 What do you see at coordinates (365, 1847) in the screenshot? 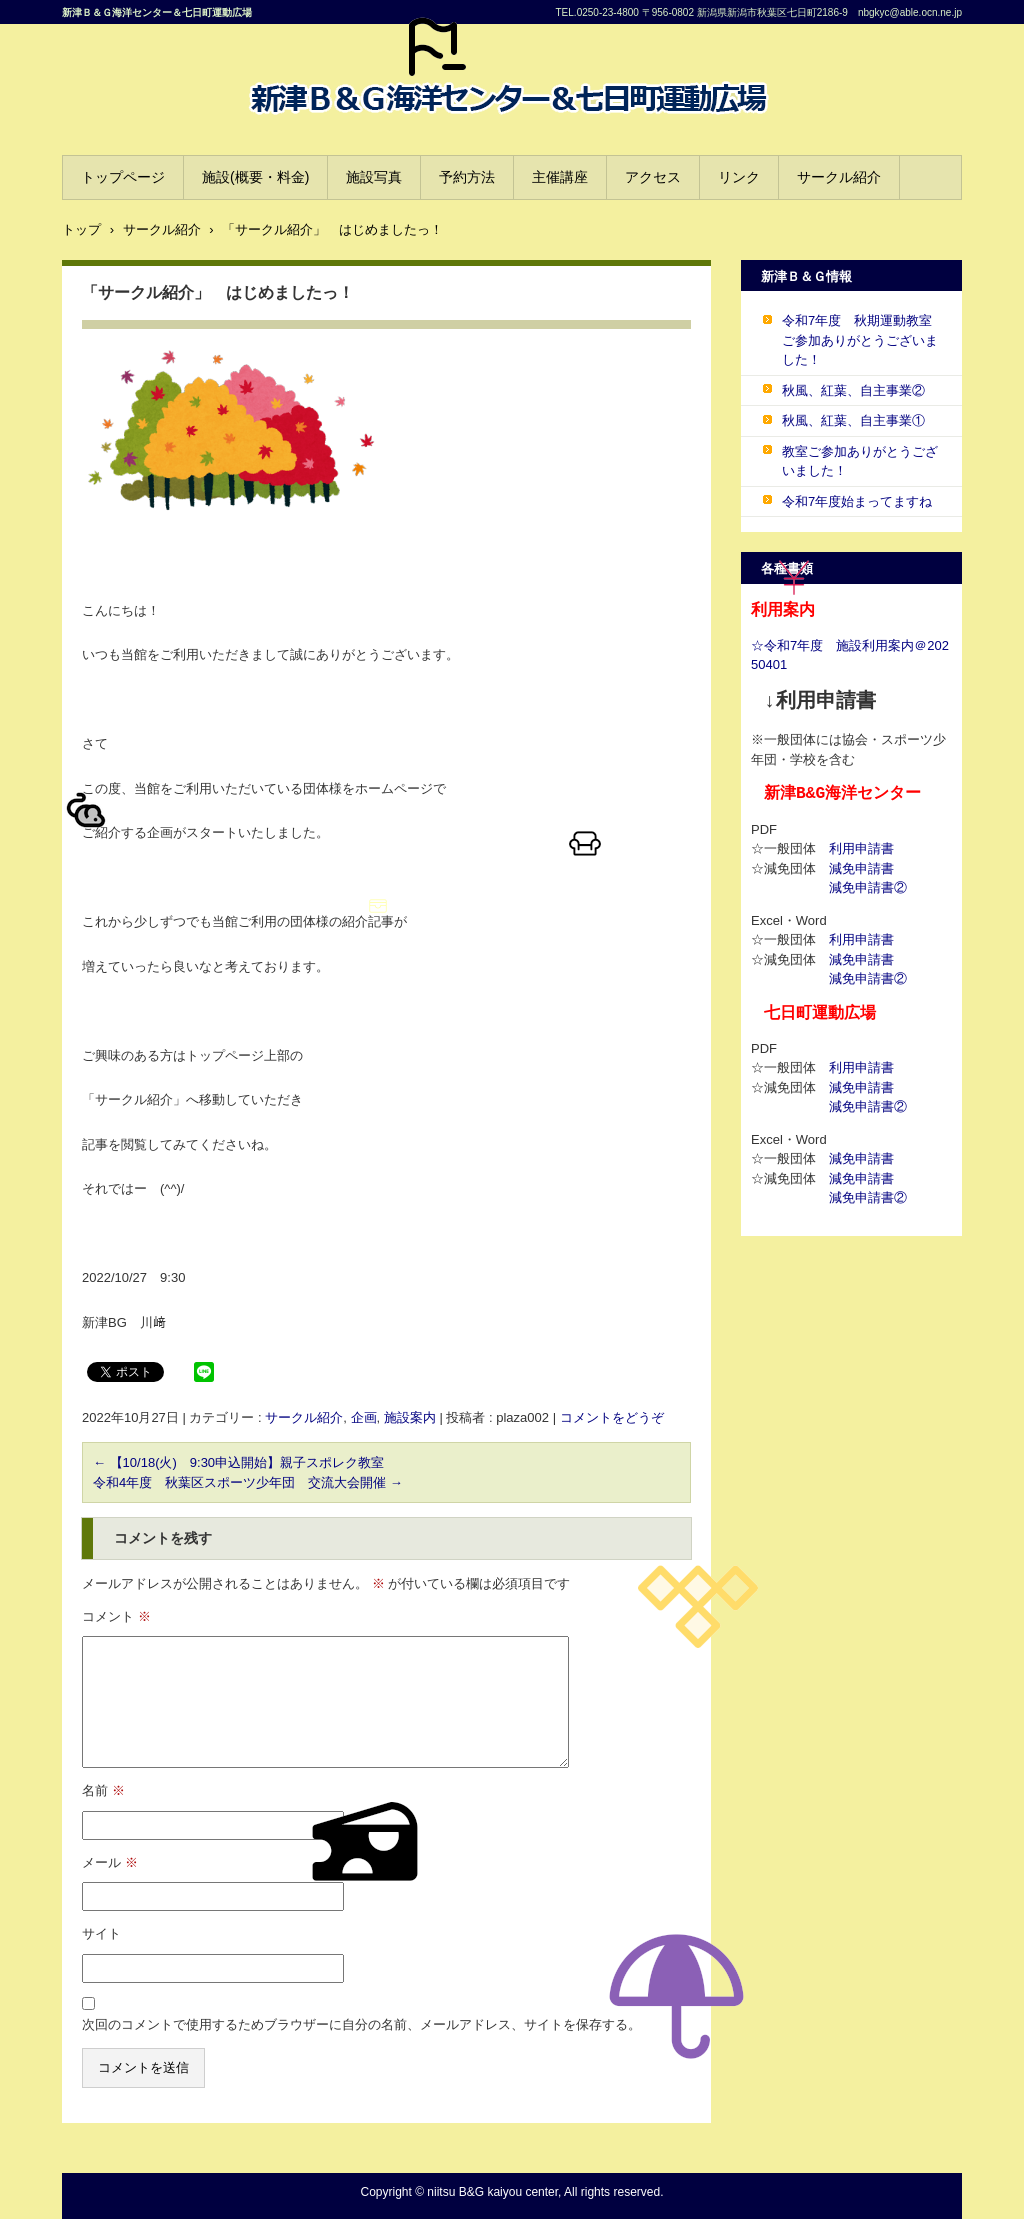
I see `indicates dairy or cheese-related content` at bounding box center [365, 1847].